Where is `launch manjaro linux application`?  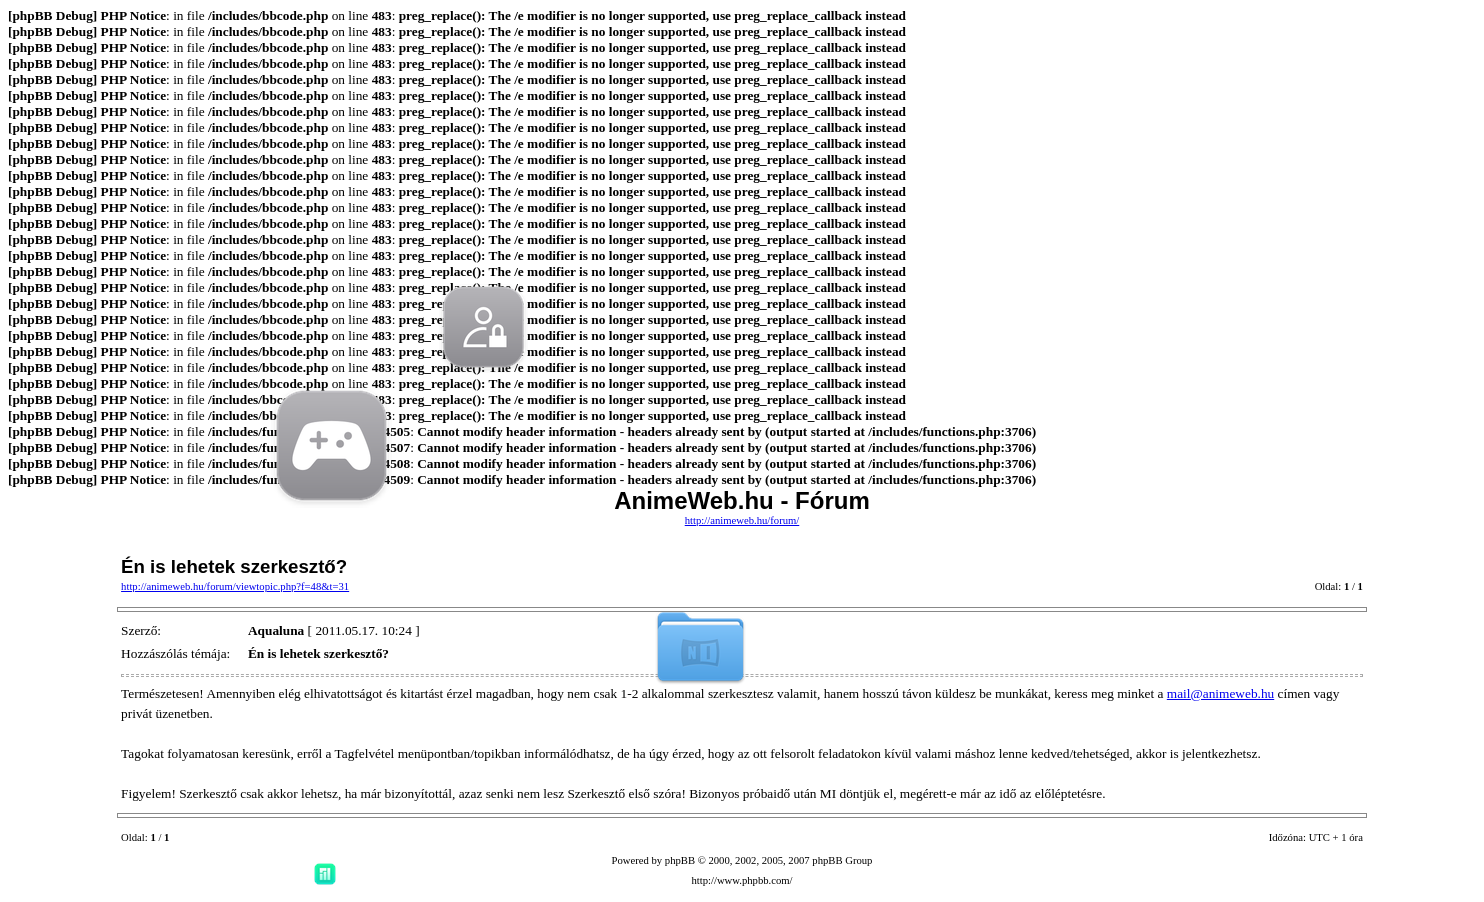
launch manjaro linux application is located at coordinates (325, 874).